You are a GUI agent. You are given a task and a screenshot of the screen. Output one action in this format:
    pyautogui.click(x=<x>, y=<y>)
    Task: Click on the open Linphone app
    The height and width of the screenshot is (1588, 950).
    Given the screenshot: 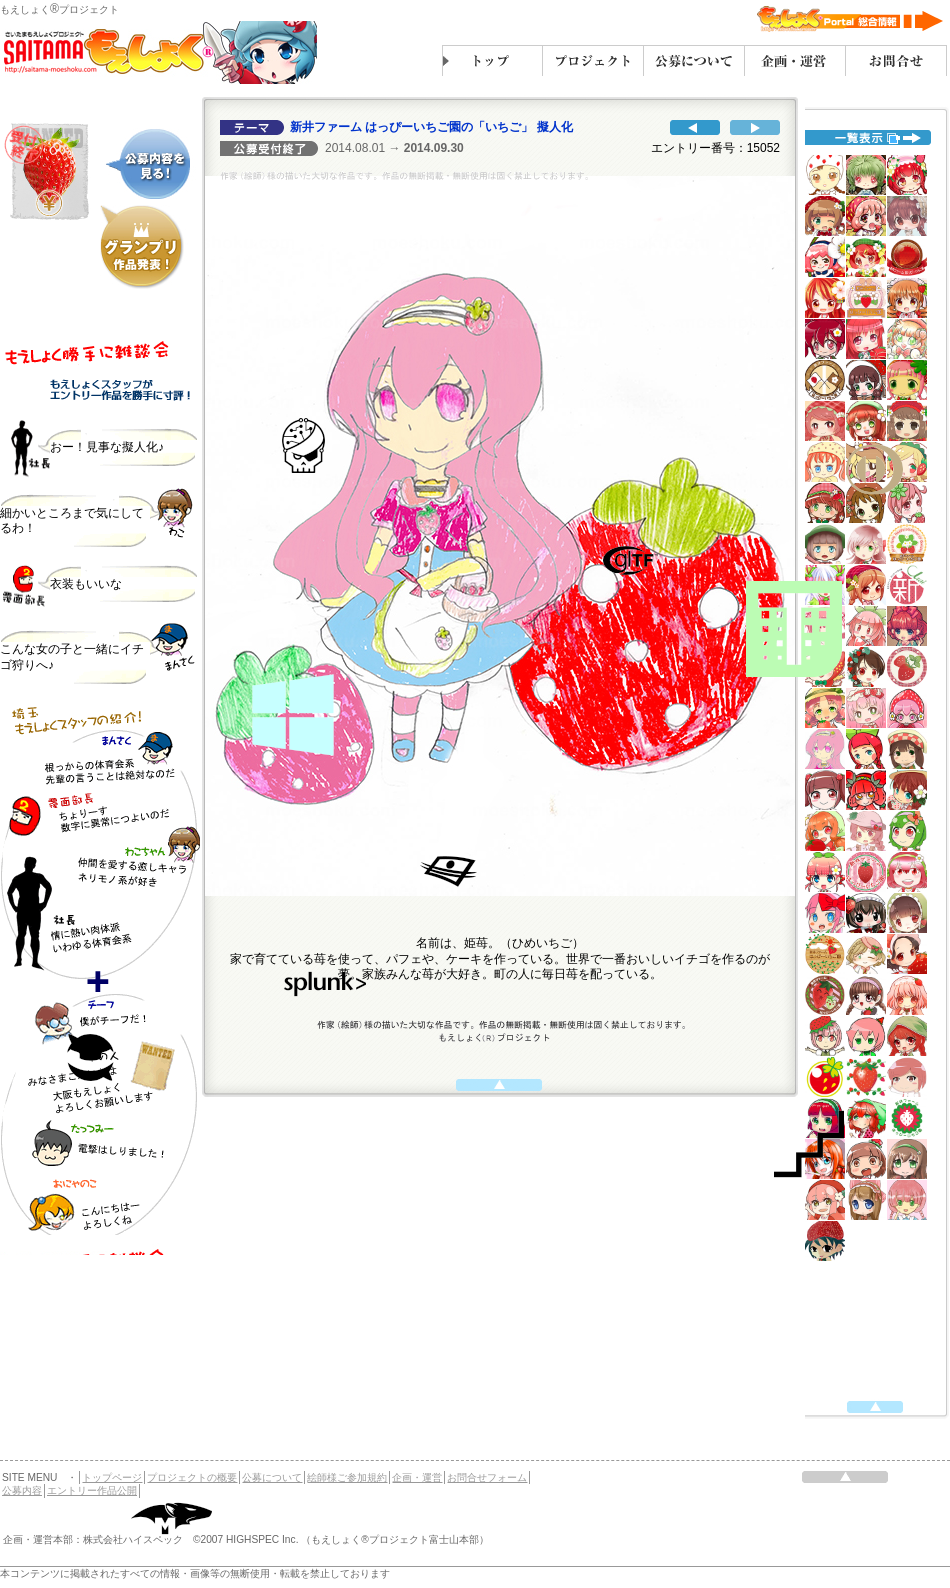 What is the action you would take?
    pyautogui.click(x=90, y=1057)
    